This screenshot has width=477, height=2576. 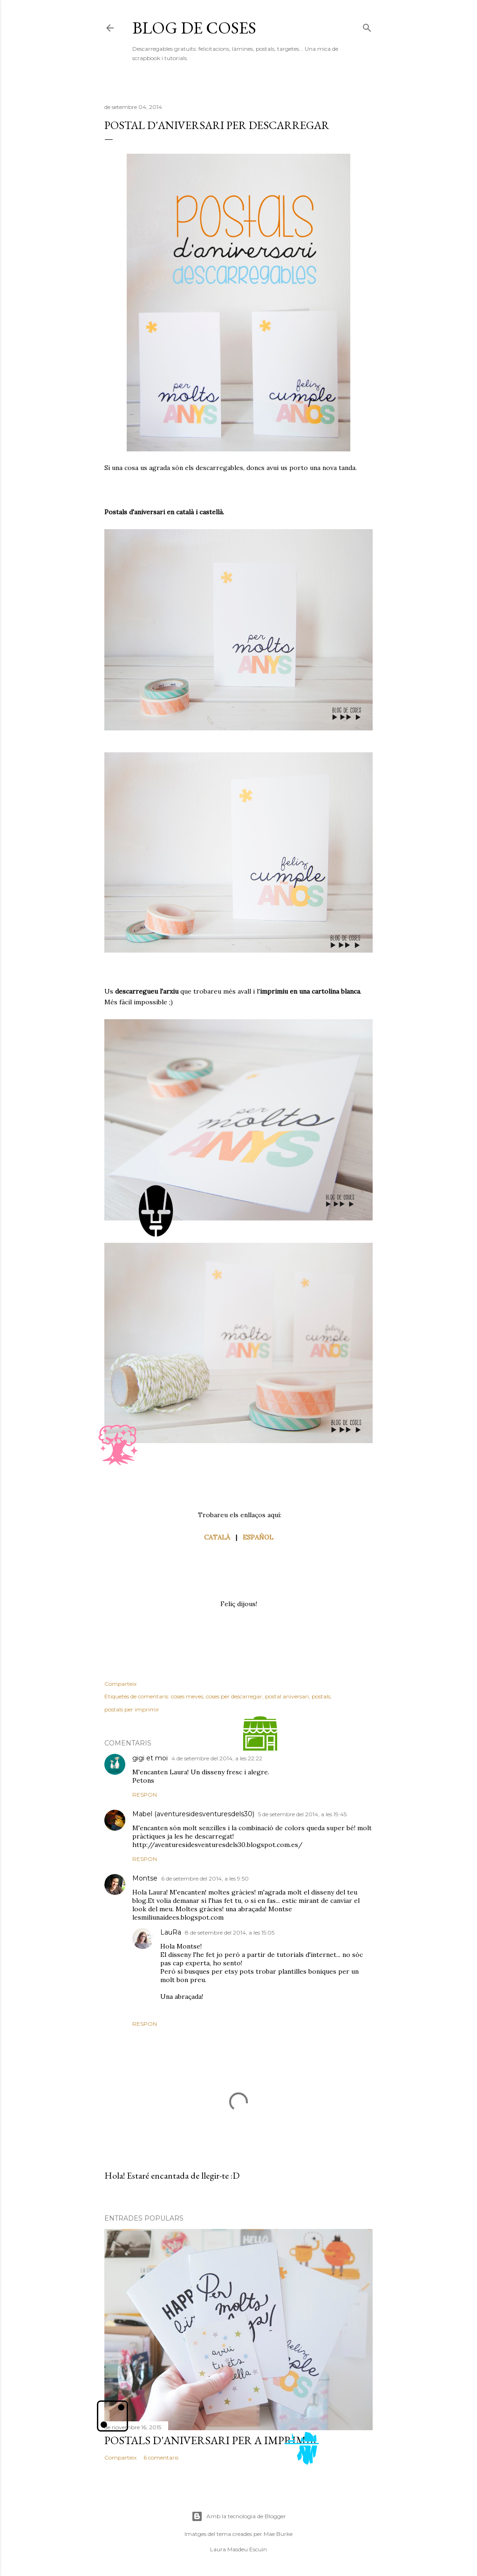 What do you see at coordinates (156, 1211) in the screenshot?
I see `equip armor or mask item` at bounding box center [156, 1211].